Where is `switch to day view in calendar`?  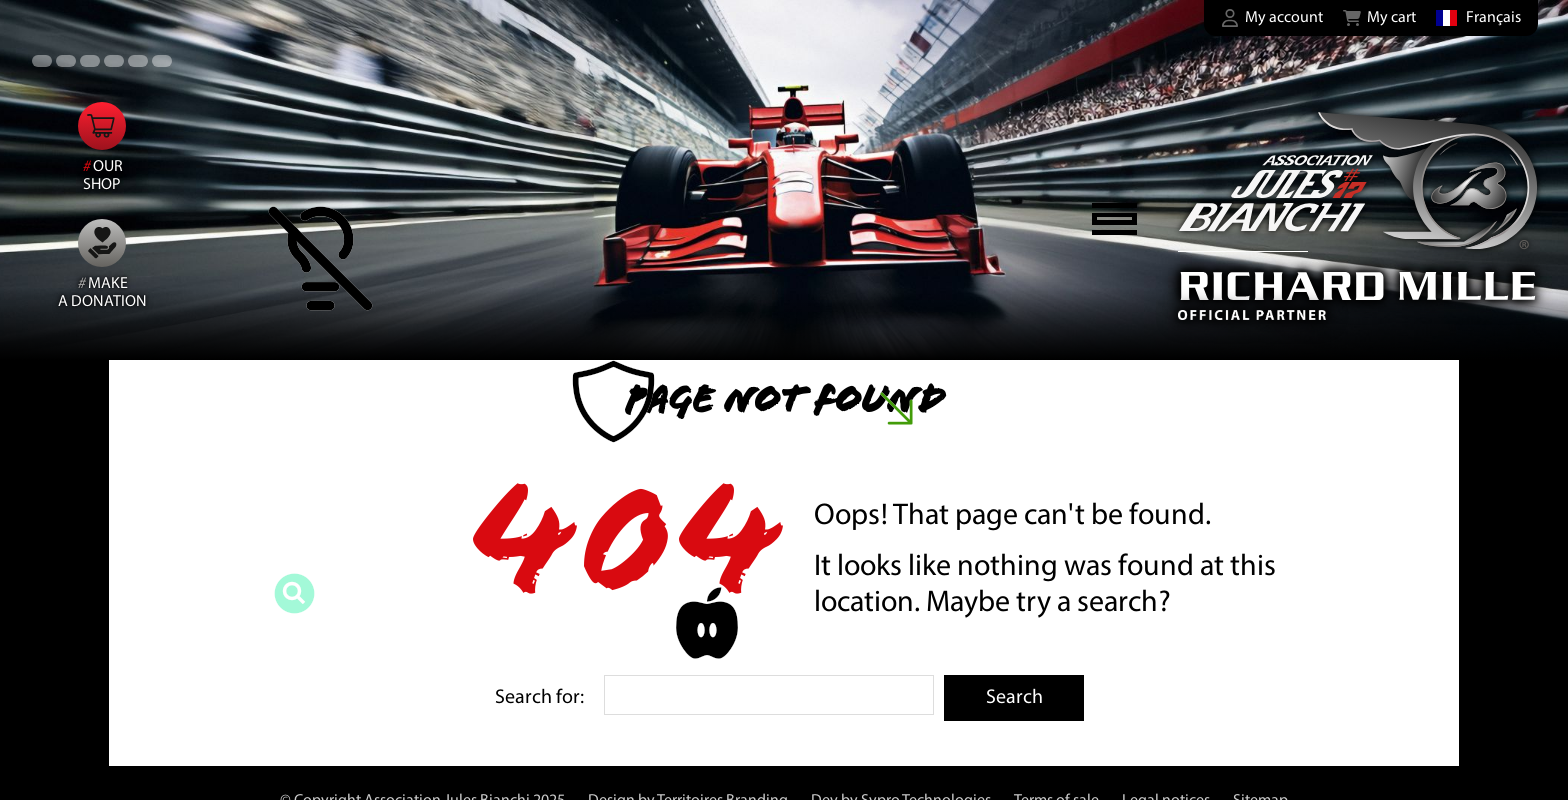
switch to day view in calendar is located at coordinates (1114, 217).